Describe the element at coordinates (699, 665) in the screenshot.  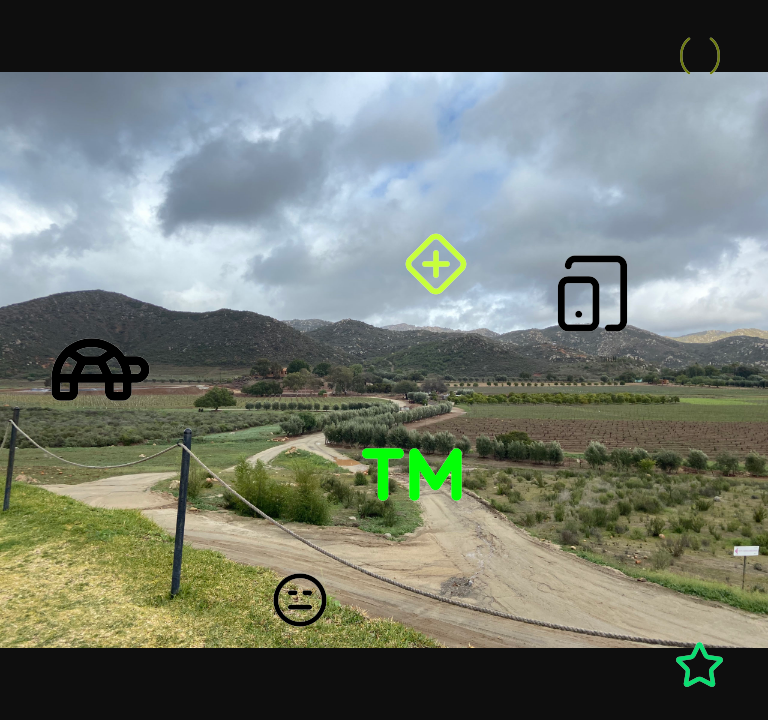
I see `add item to favorites` at that location.